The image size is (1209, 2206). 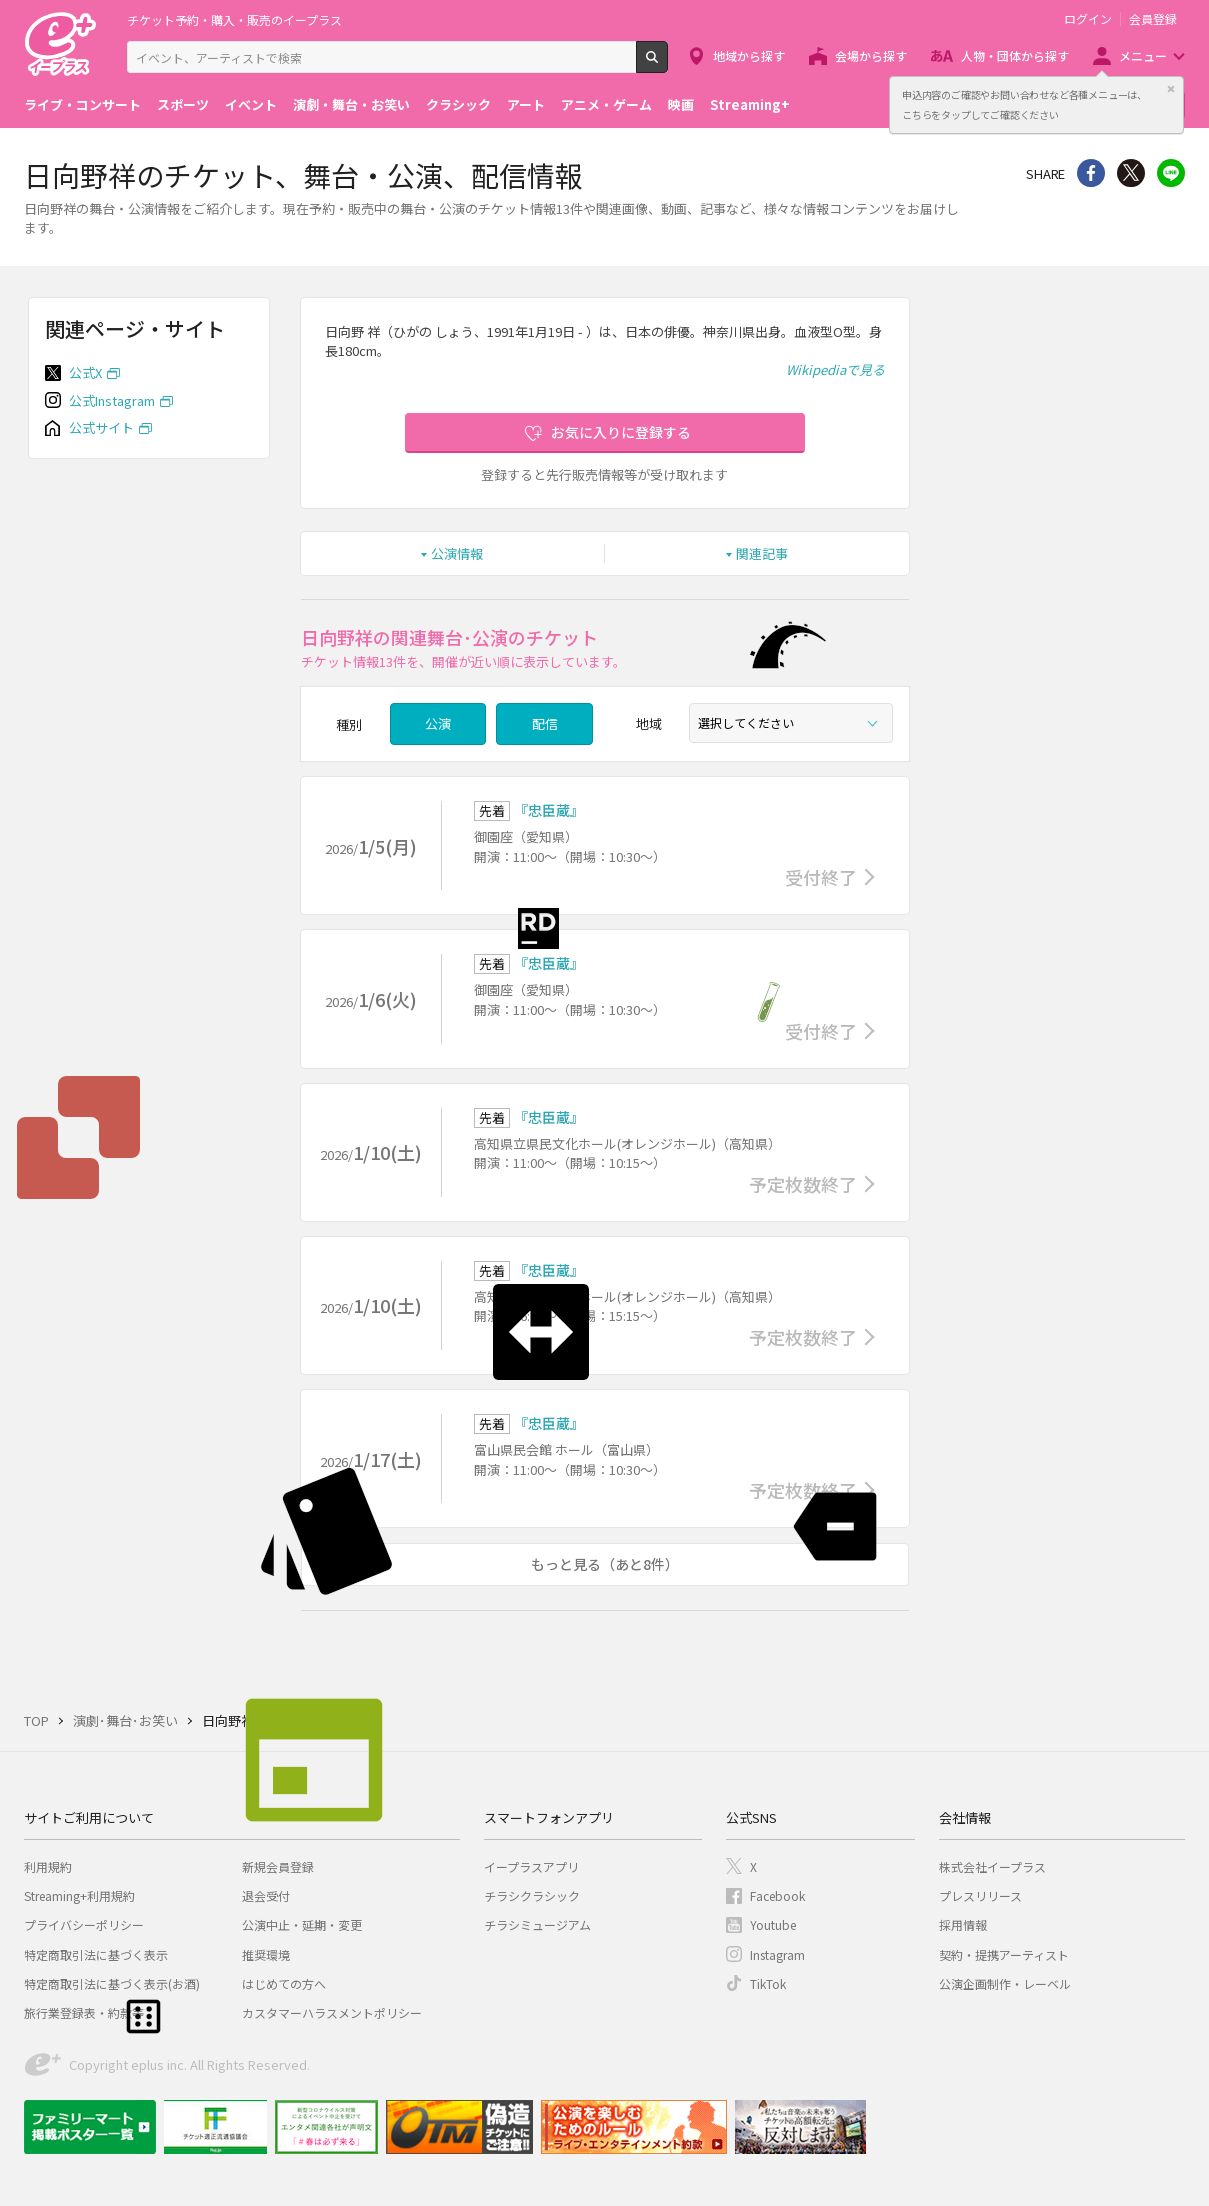 I want to click on flip image horizontally, so click(x=541, y=1332).